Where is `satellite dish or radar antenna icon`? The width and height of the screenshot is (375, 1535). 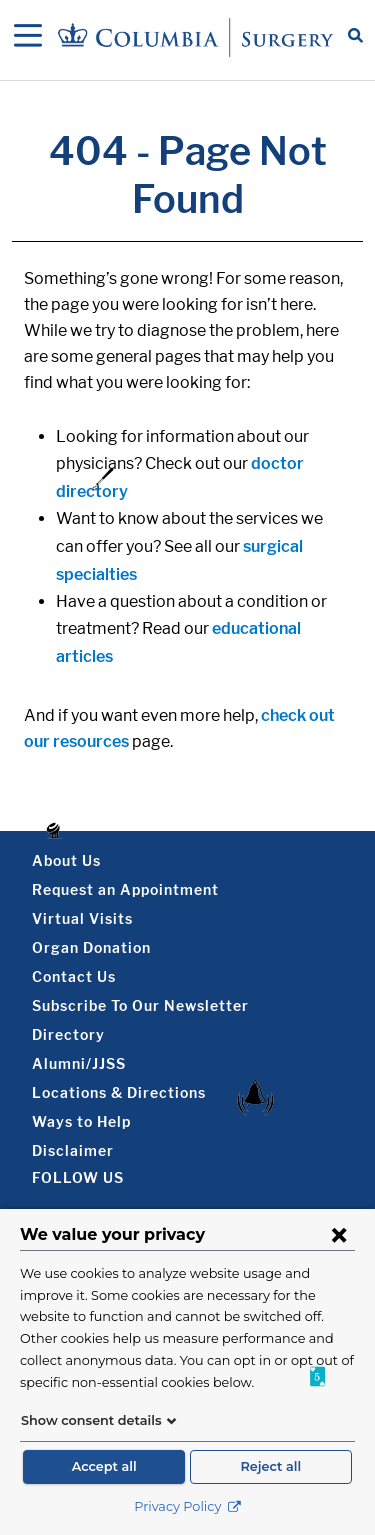 satellite dish or radar antenna icon is located at coordinates (54, 830).